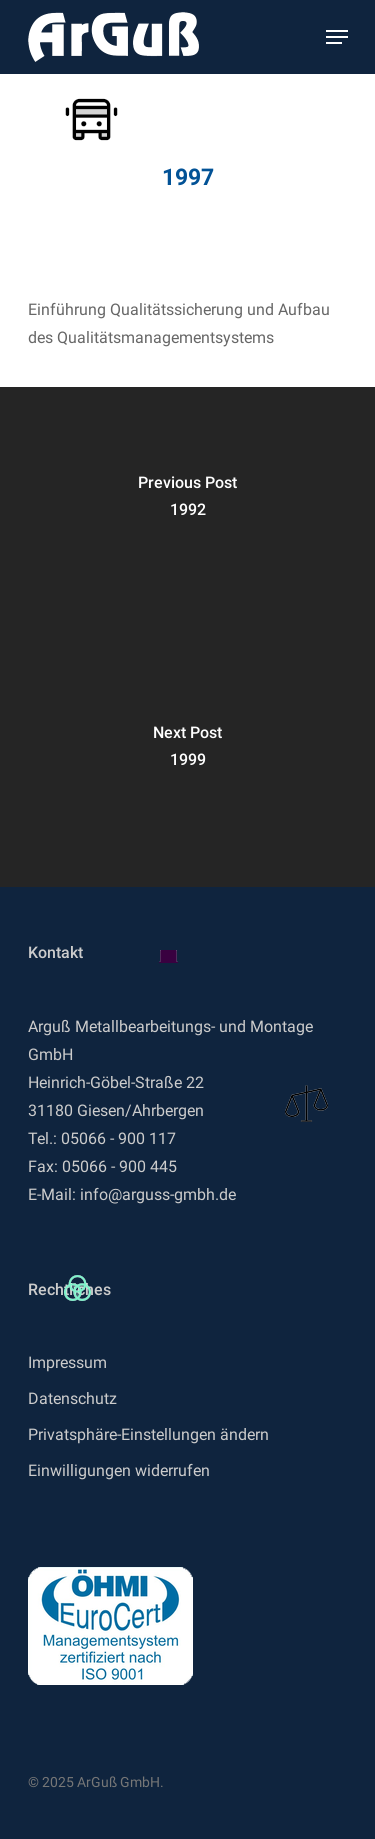  What do you see at coordinates (168, 956) in the screenshot?
I see `switch to desktop view` at bounding box center [168, 956].